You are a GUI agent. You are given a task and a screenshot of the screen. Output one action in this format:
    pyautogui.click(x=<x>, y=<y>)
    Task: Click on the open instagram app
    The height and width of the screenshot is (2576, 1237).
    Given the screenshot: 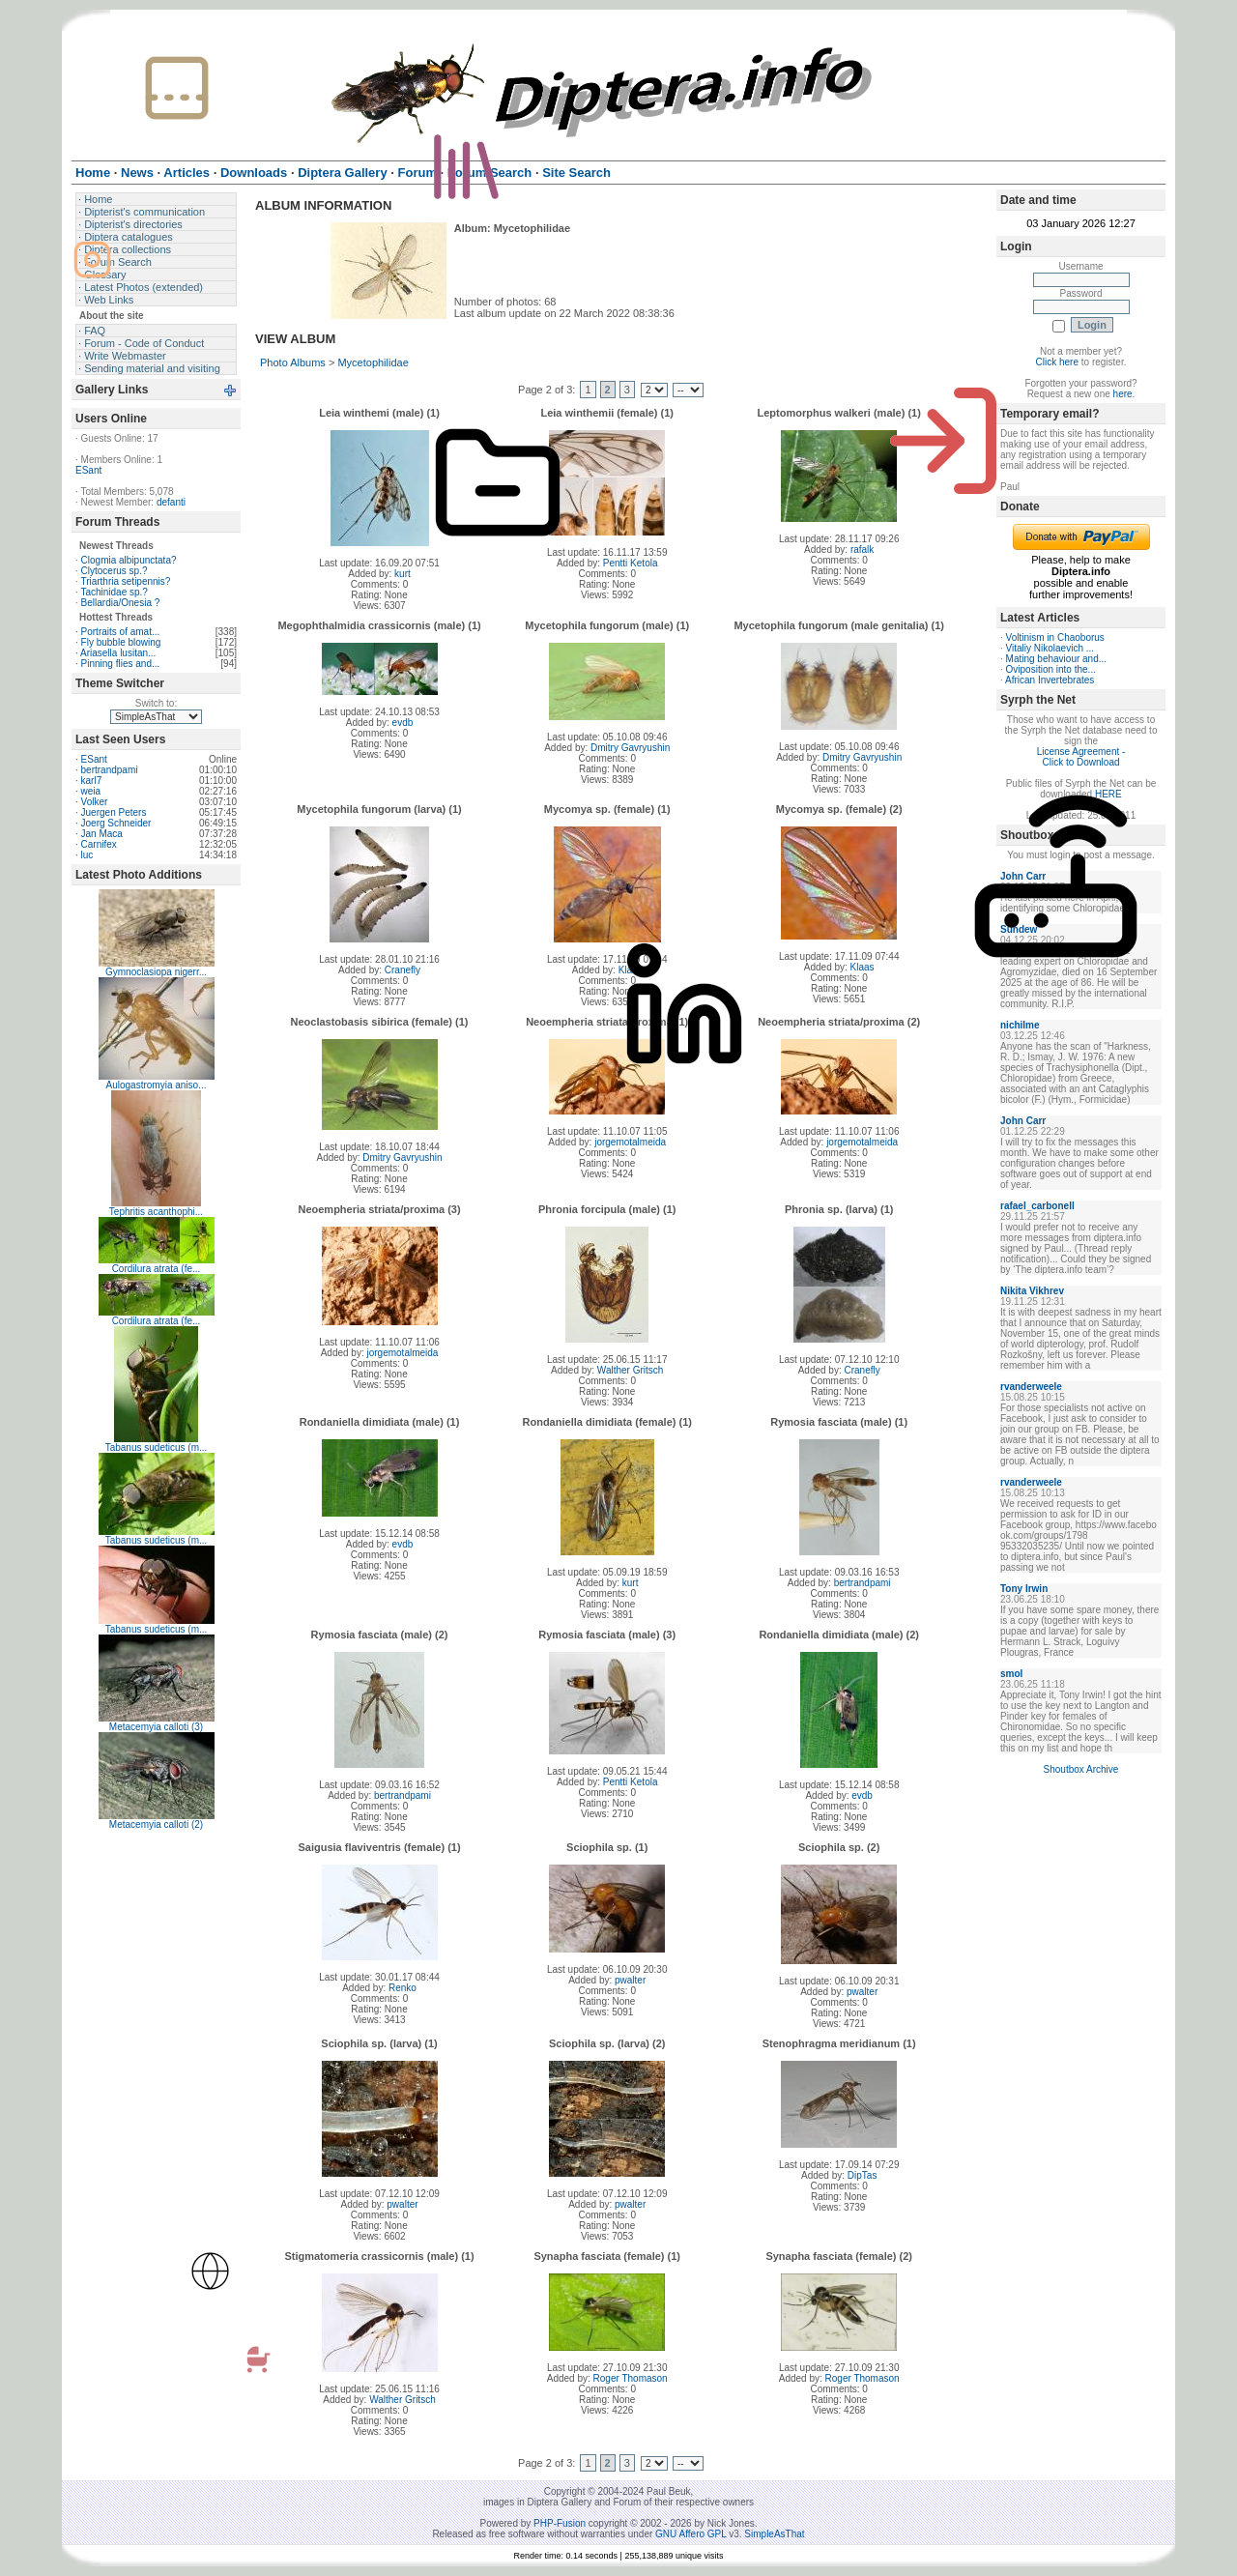 What is the action you would take?
    pyautogui.click(x=92, y=259)
    